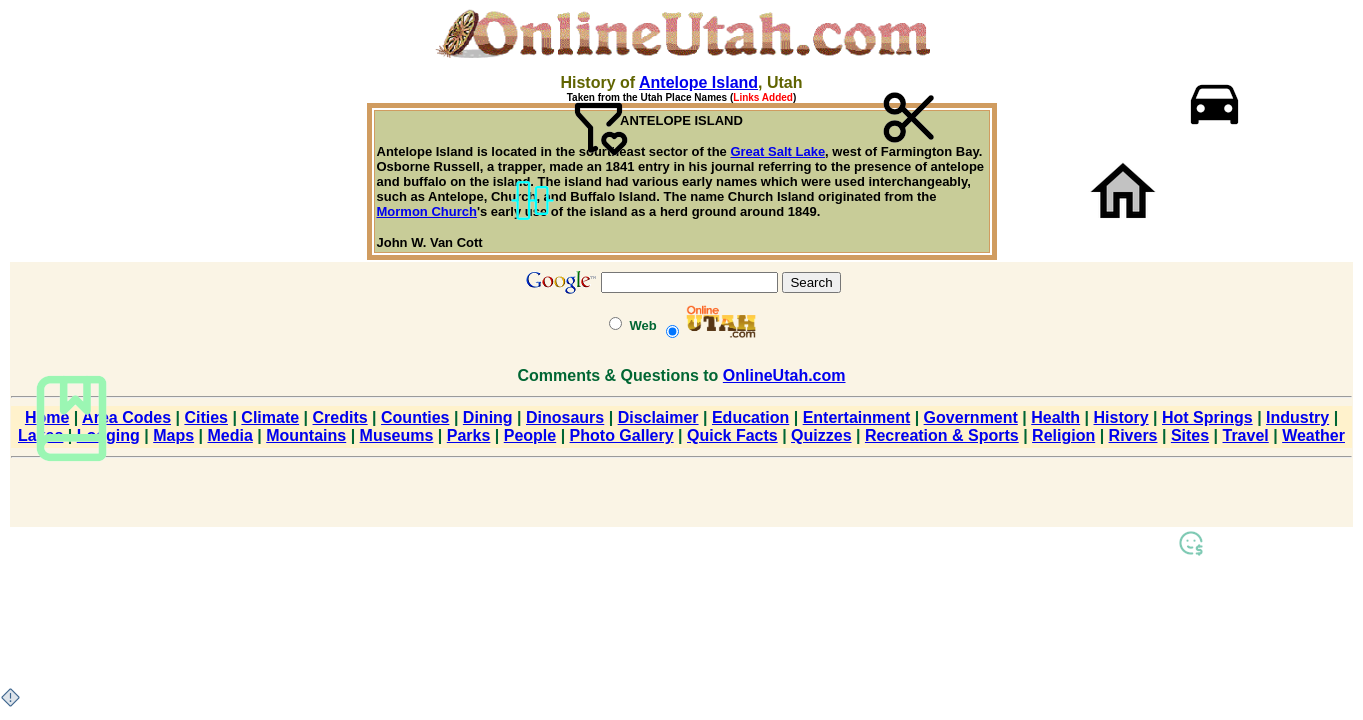  I want to click on align selected objects to vertical center, so click(532, 200).